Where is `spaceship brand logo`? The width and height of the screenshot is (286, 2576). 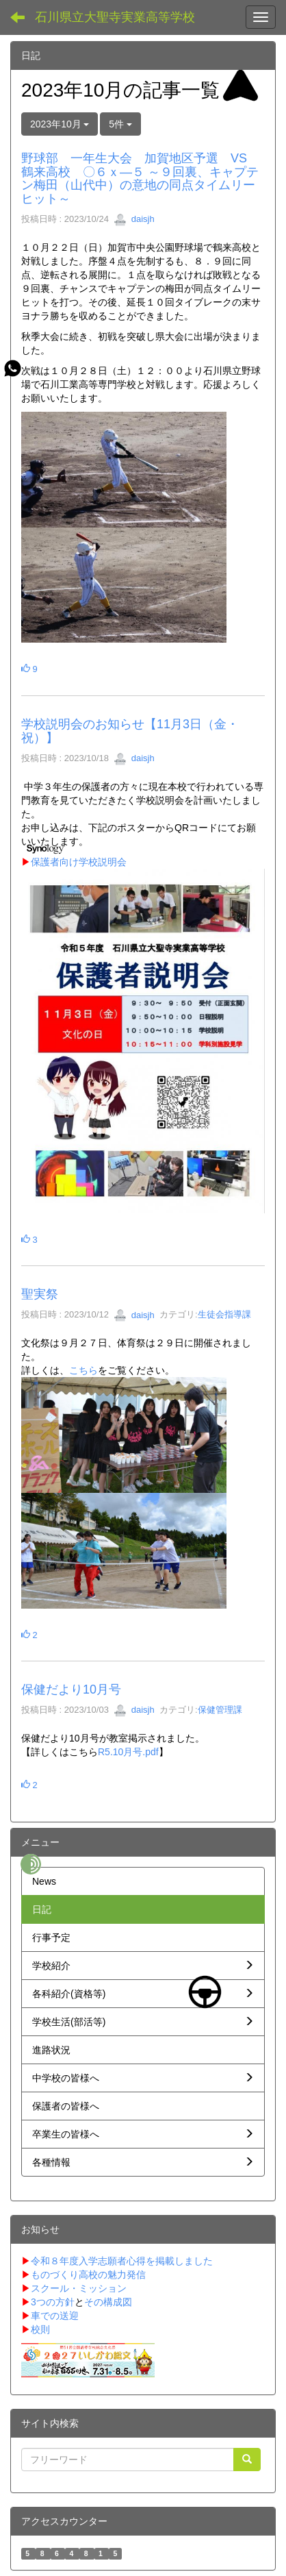
spaceship brand logo is located at coordinates (240, 85).